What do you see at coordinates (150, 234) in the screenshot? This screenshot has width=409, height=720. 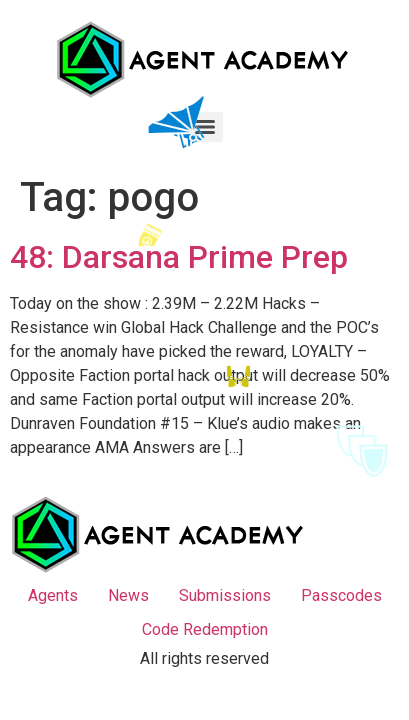 I see `fire or flame-related tools in a survival game` at bounding box center [150, 234].